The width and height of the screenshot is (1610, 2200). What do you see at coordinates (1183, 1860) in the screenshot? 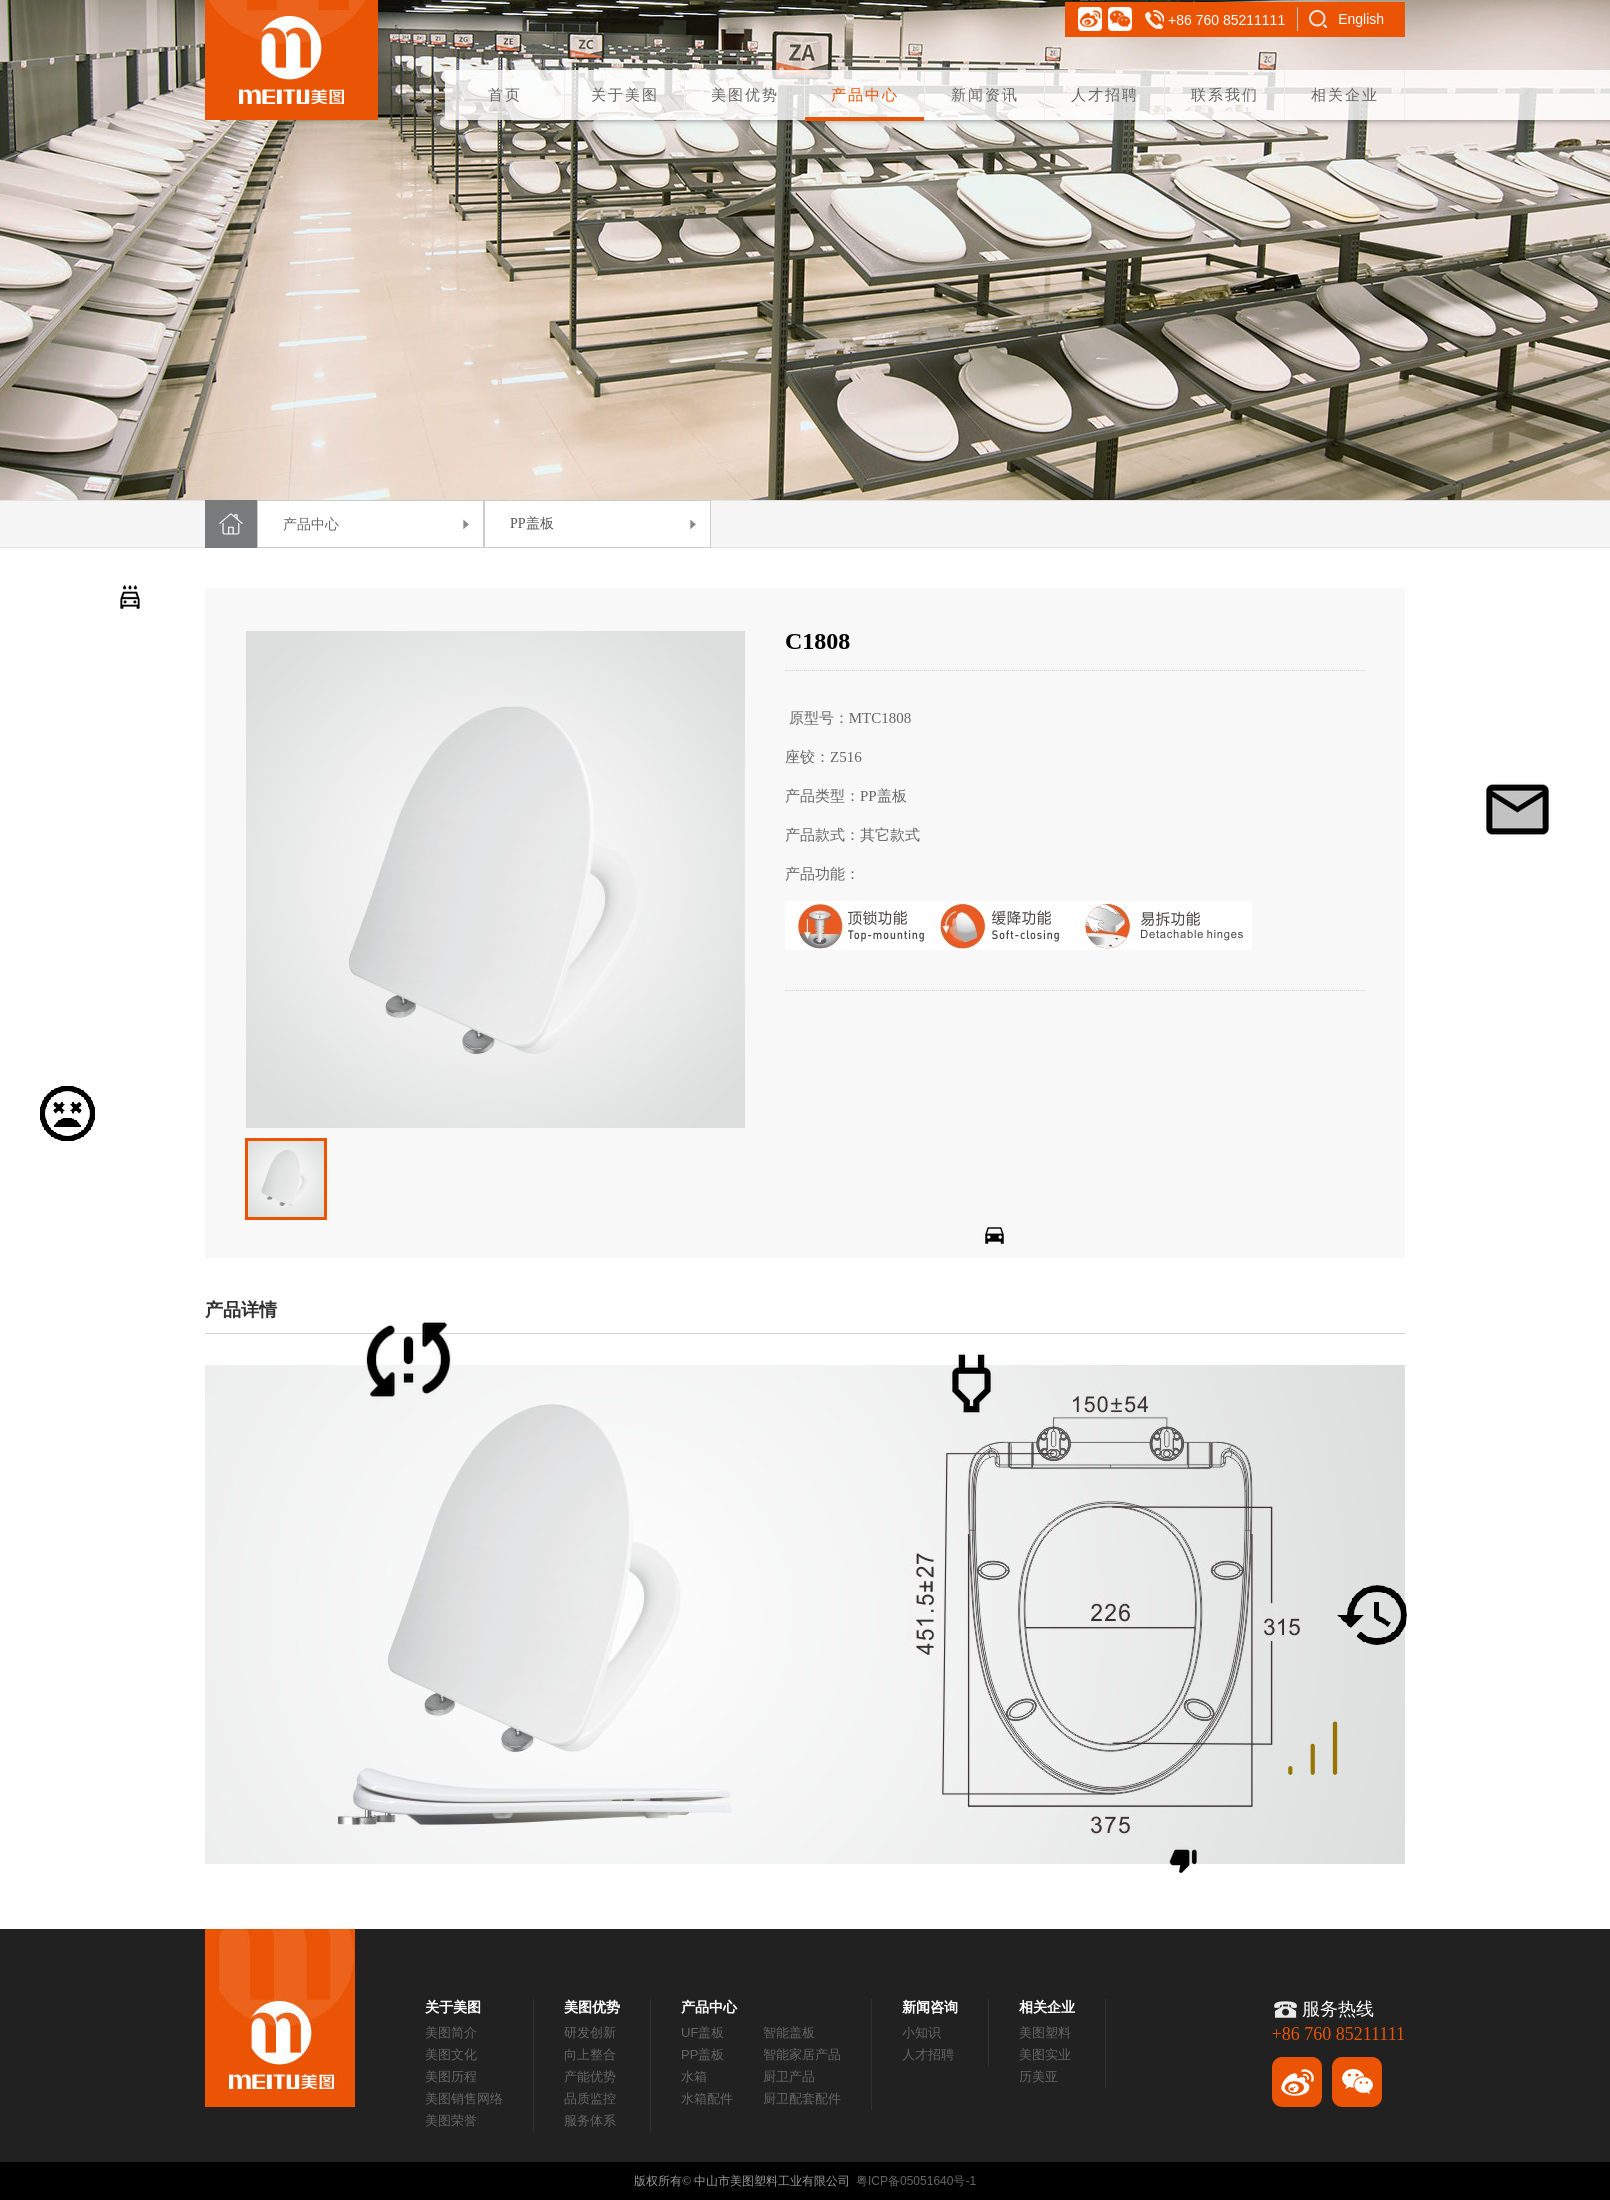
I see `dislike or downvote content` at bounding box center [1183, 1860].